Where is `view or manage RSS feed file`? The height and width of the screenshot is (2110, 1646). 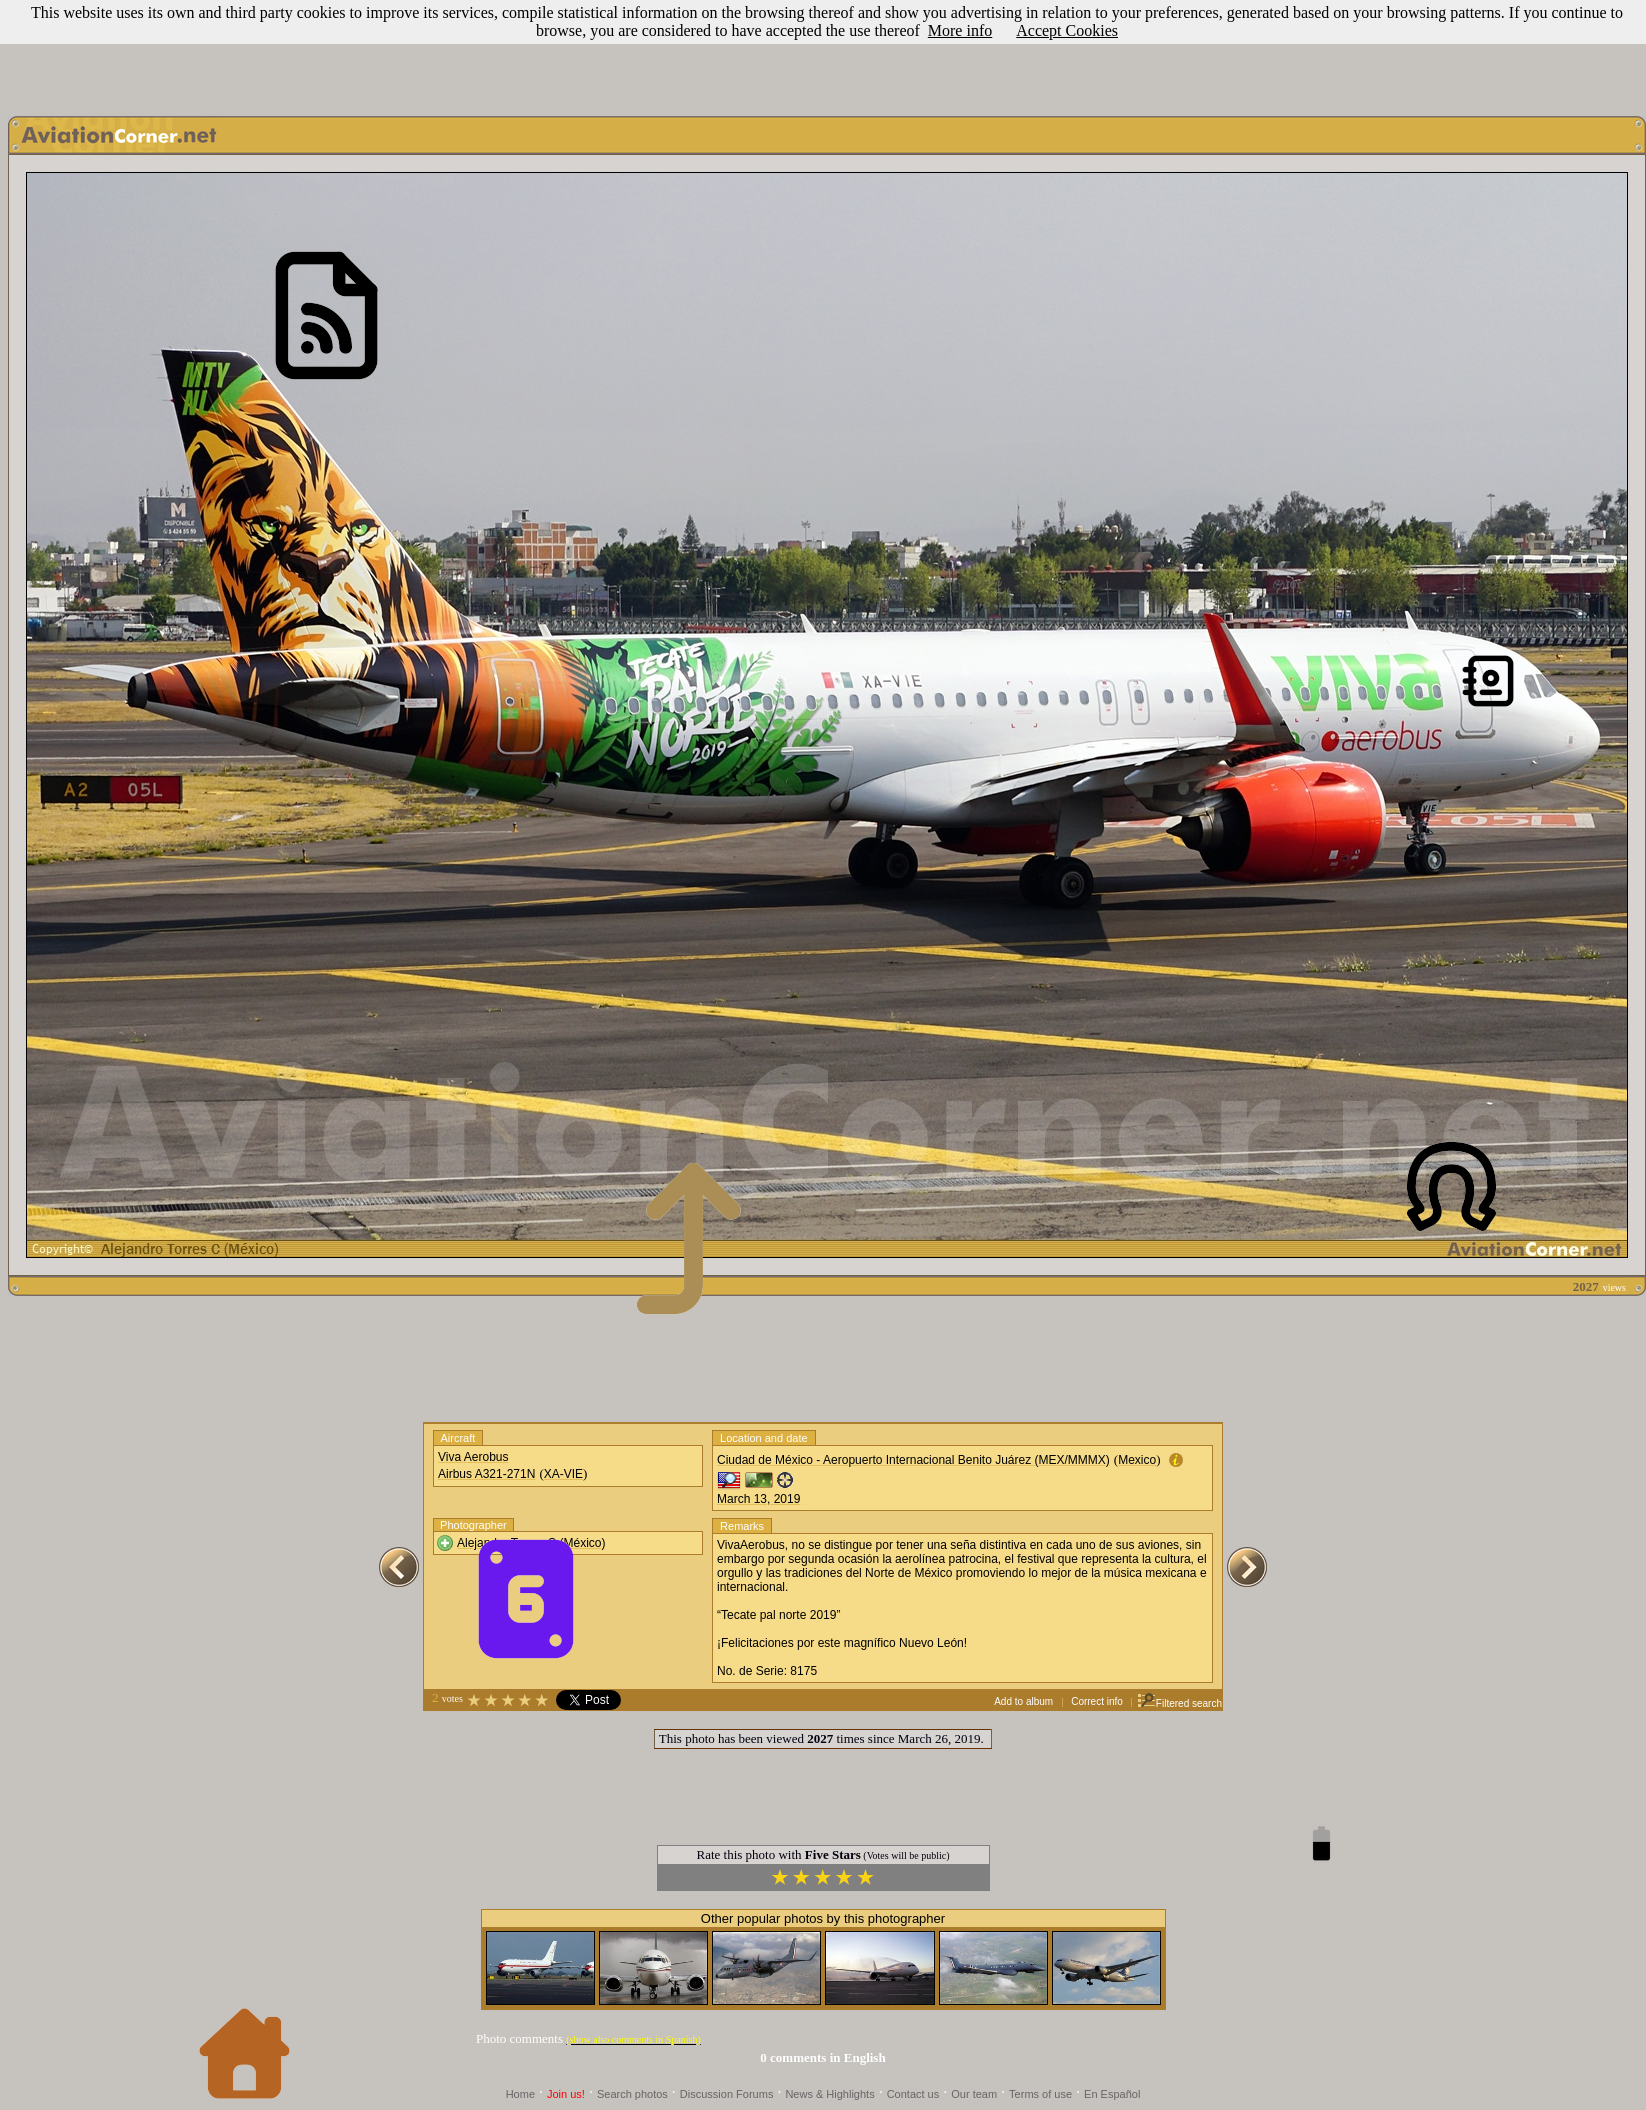
view or manage RSS feed file is located at coordinates (326, 315).